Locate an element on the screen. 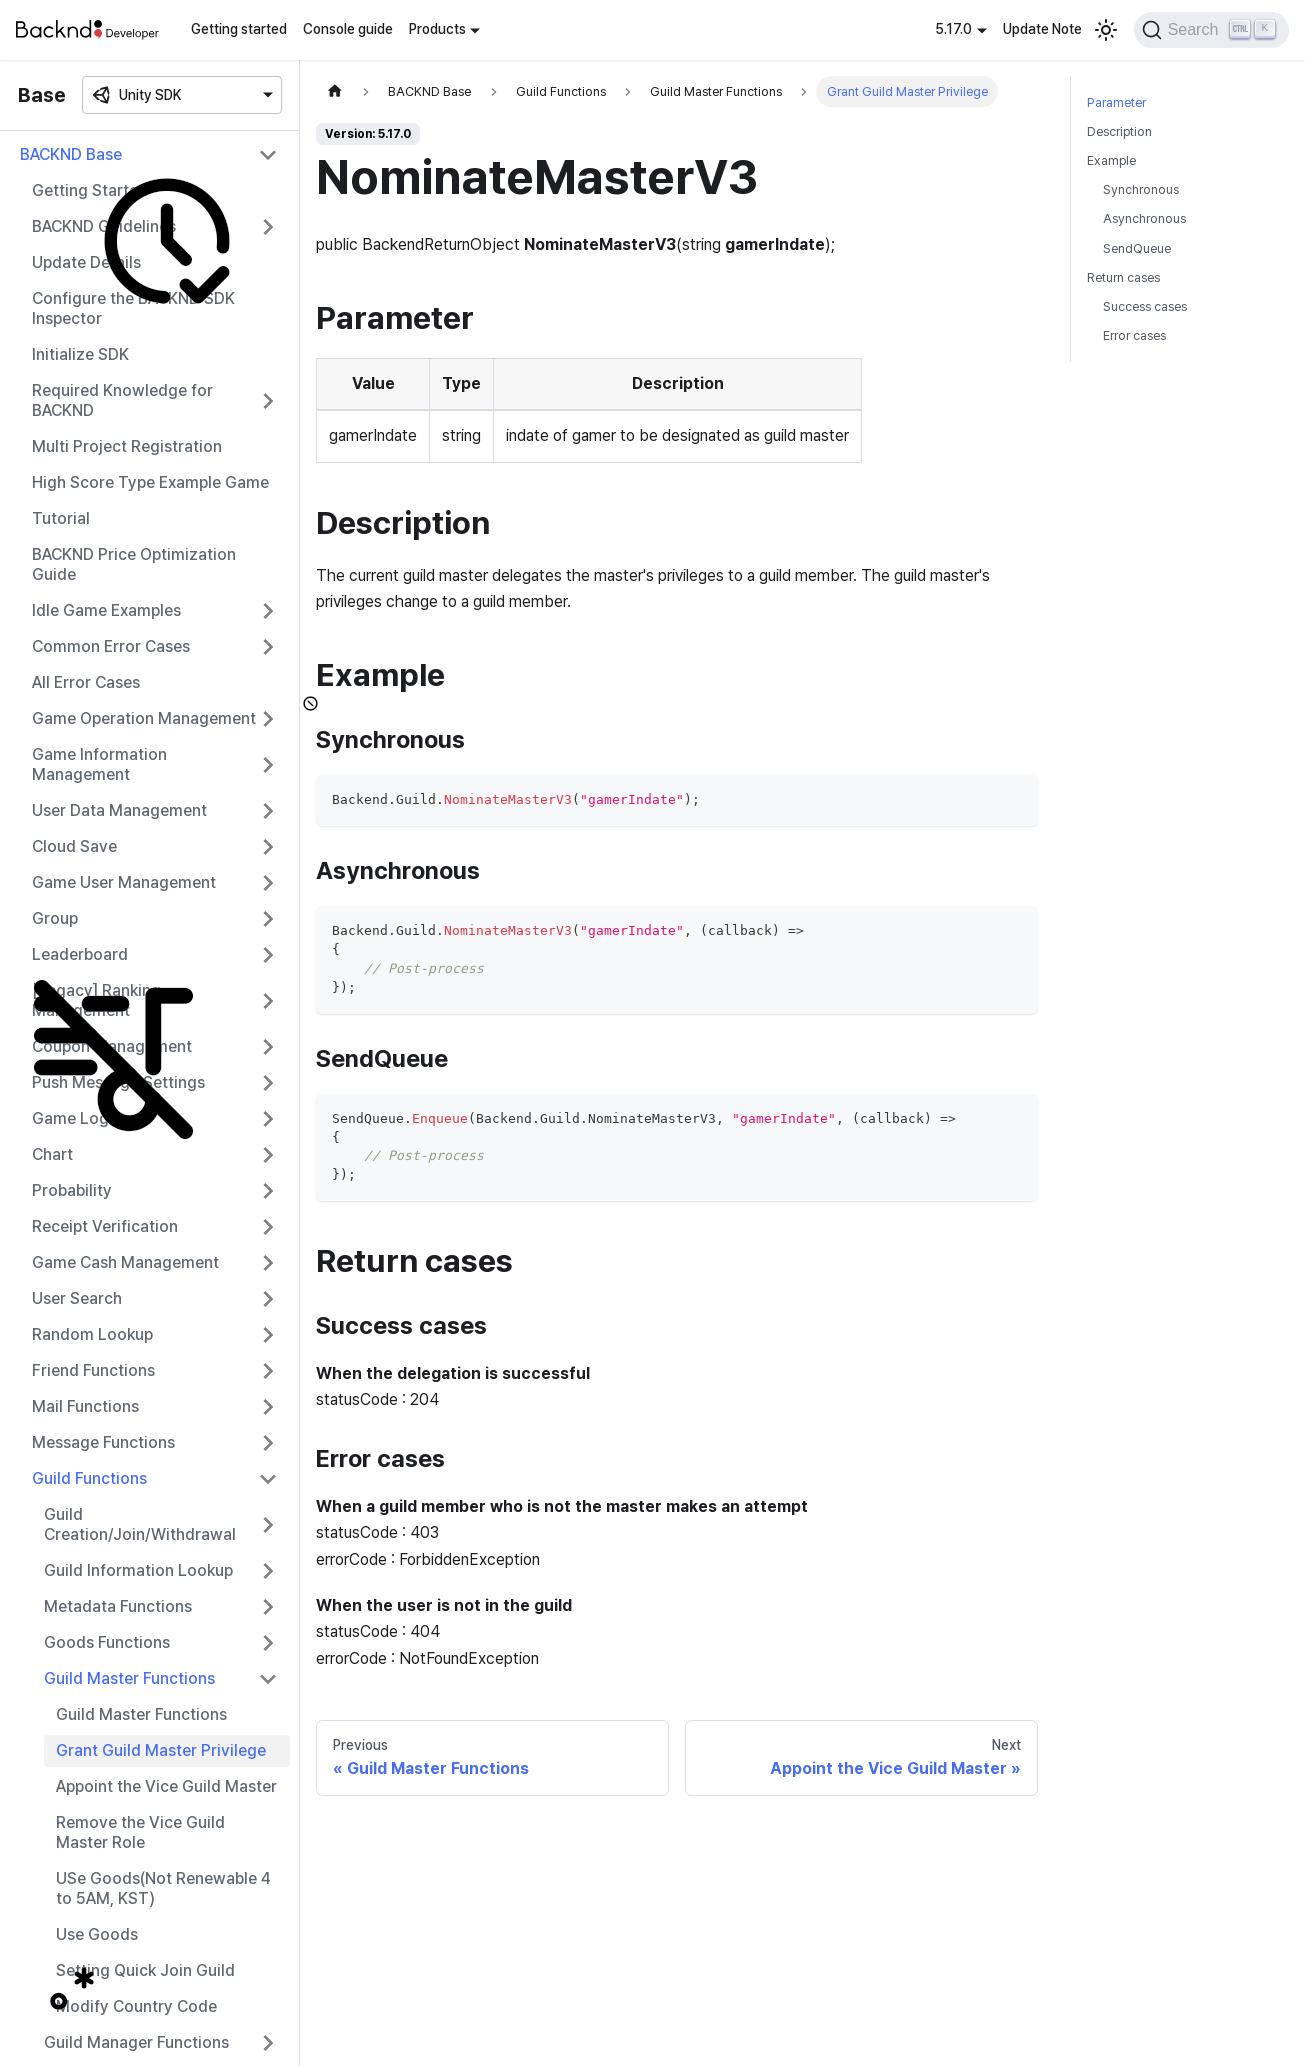 The height and width of the screenshot is (2066, 1305). playlist unavailable or disabled is located at coordinates (113, 1059).